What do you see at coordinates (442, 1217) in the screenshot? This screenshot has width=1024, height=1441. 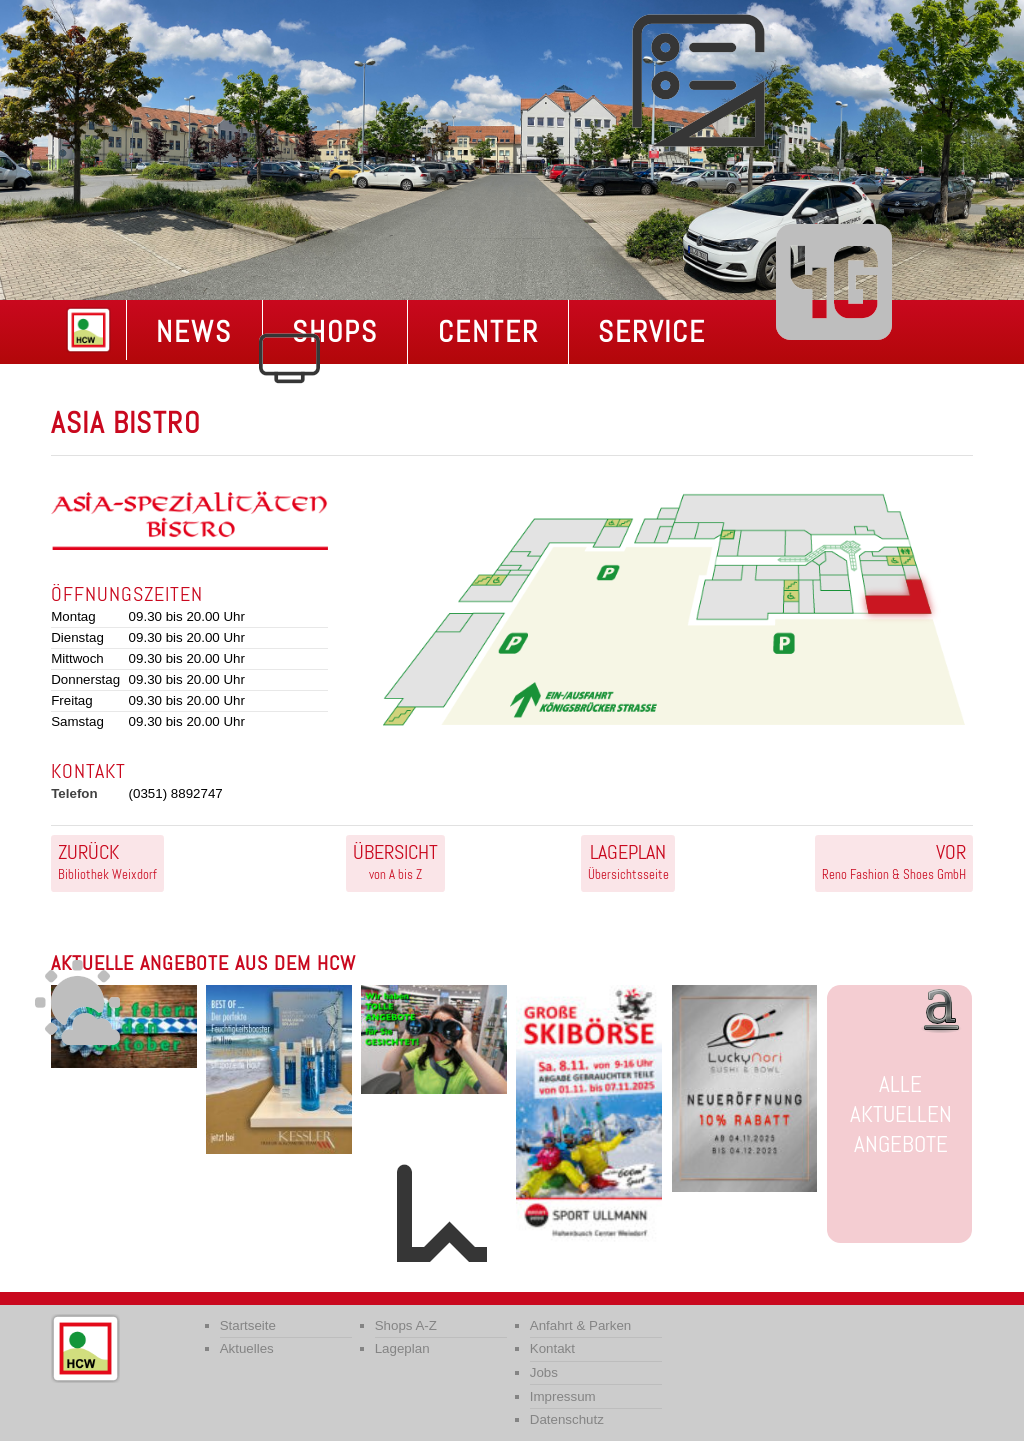 I see `launch the nibbles snake game` at bounding box center [442, 1217].